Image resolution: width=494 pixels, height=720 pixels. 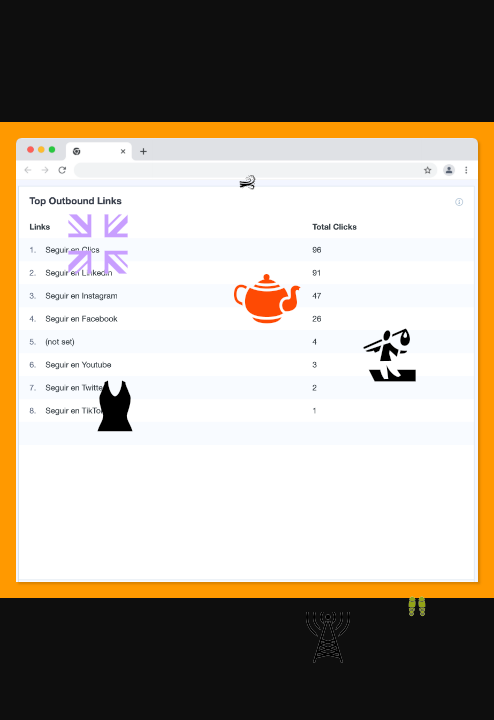 I want to click on select United Kingdom as region or language, so click(x=98, y=244).